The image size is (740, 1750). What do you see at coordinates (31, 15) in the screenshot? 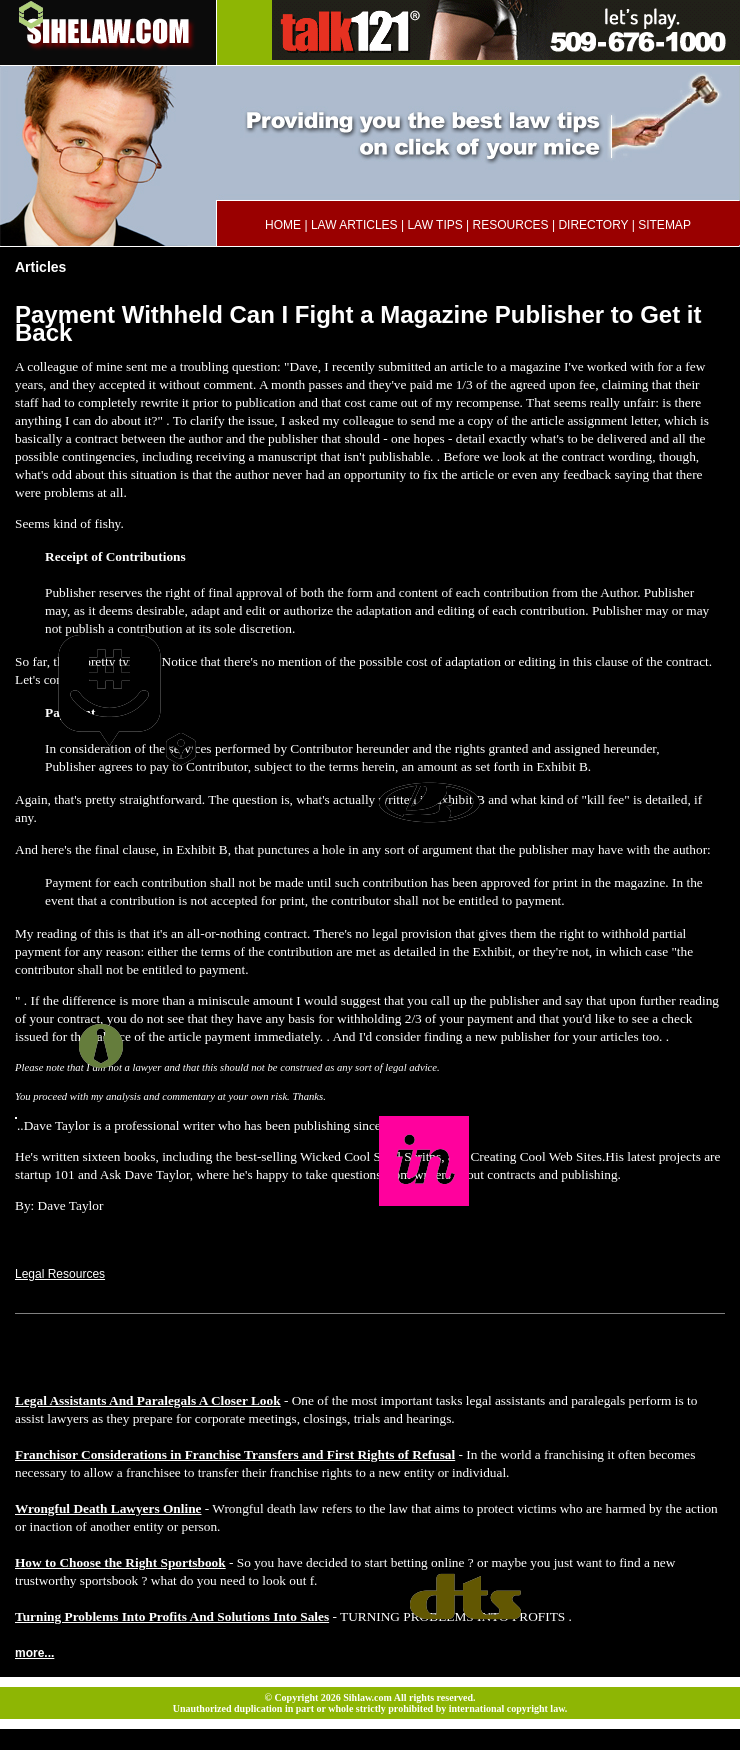
I see `navigate to fugacloud services` at bounding box center [31, 15].